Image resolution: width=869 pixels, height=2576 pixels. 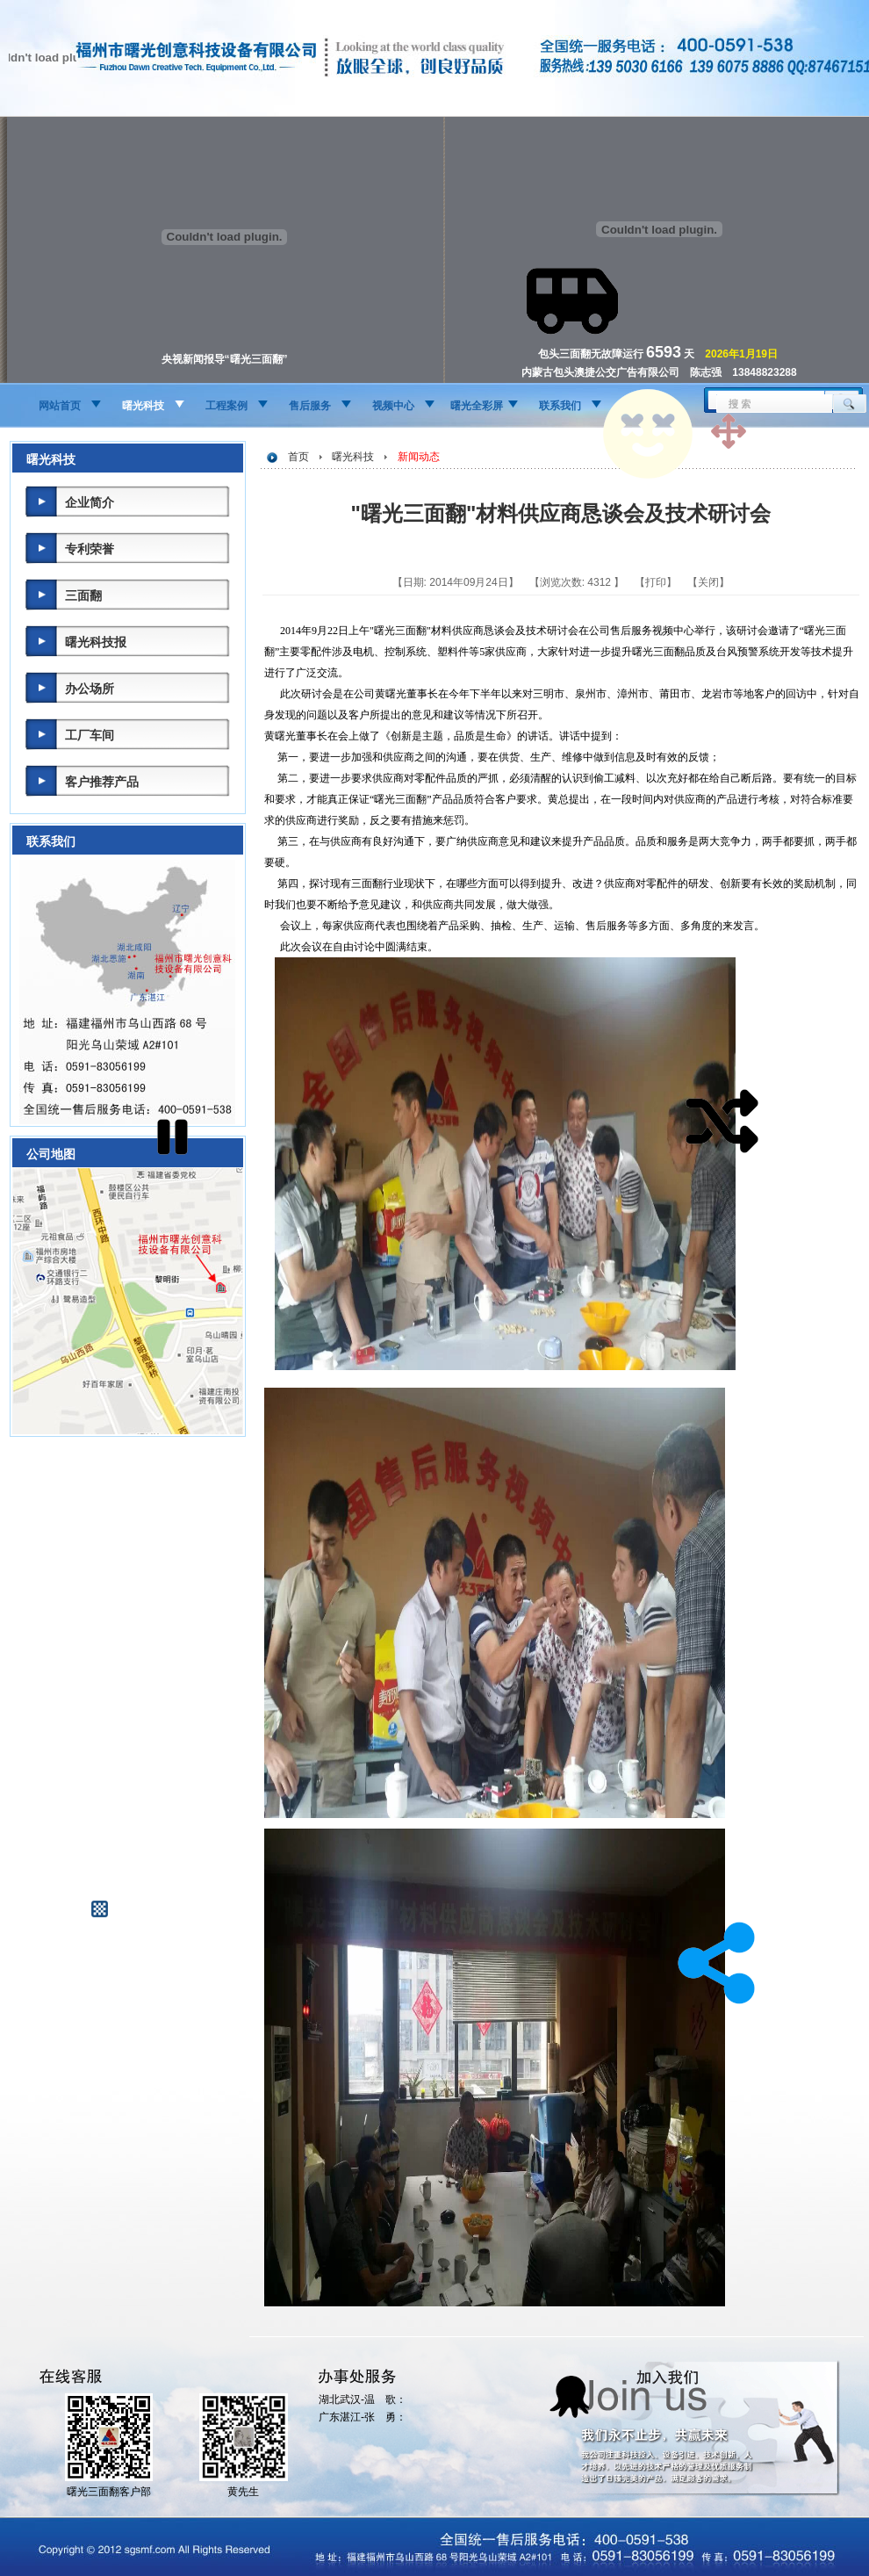 What do you see at coordinates (99, 1909) in the screenshot?
I see `play chess or board games` at bounding box center [99, 1909].